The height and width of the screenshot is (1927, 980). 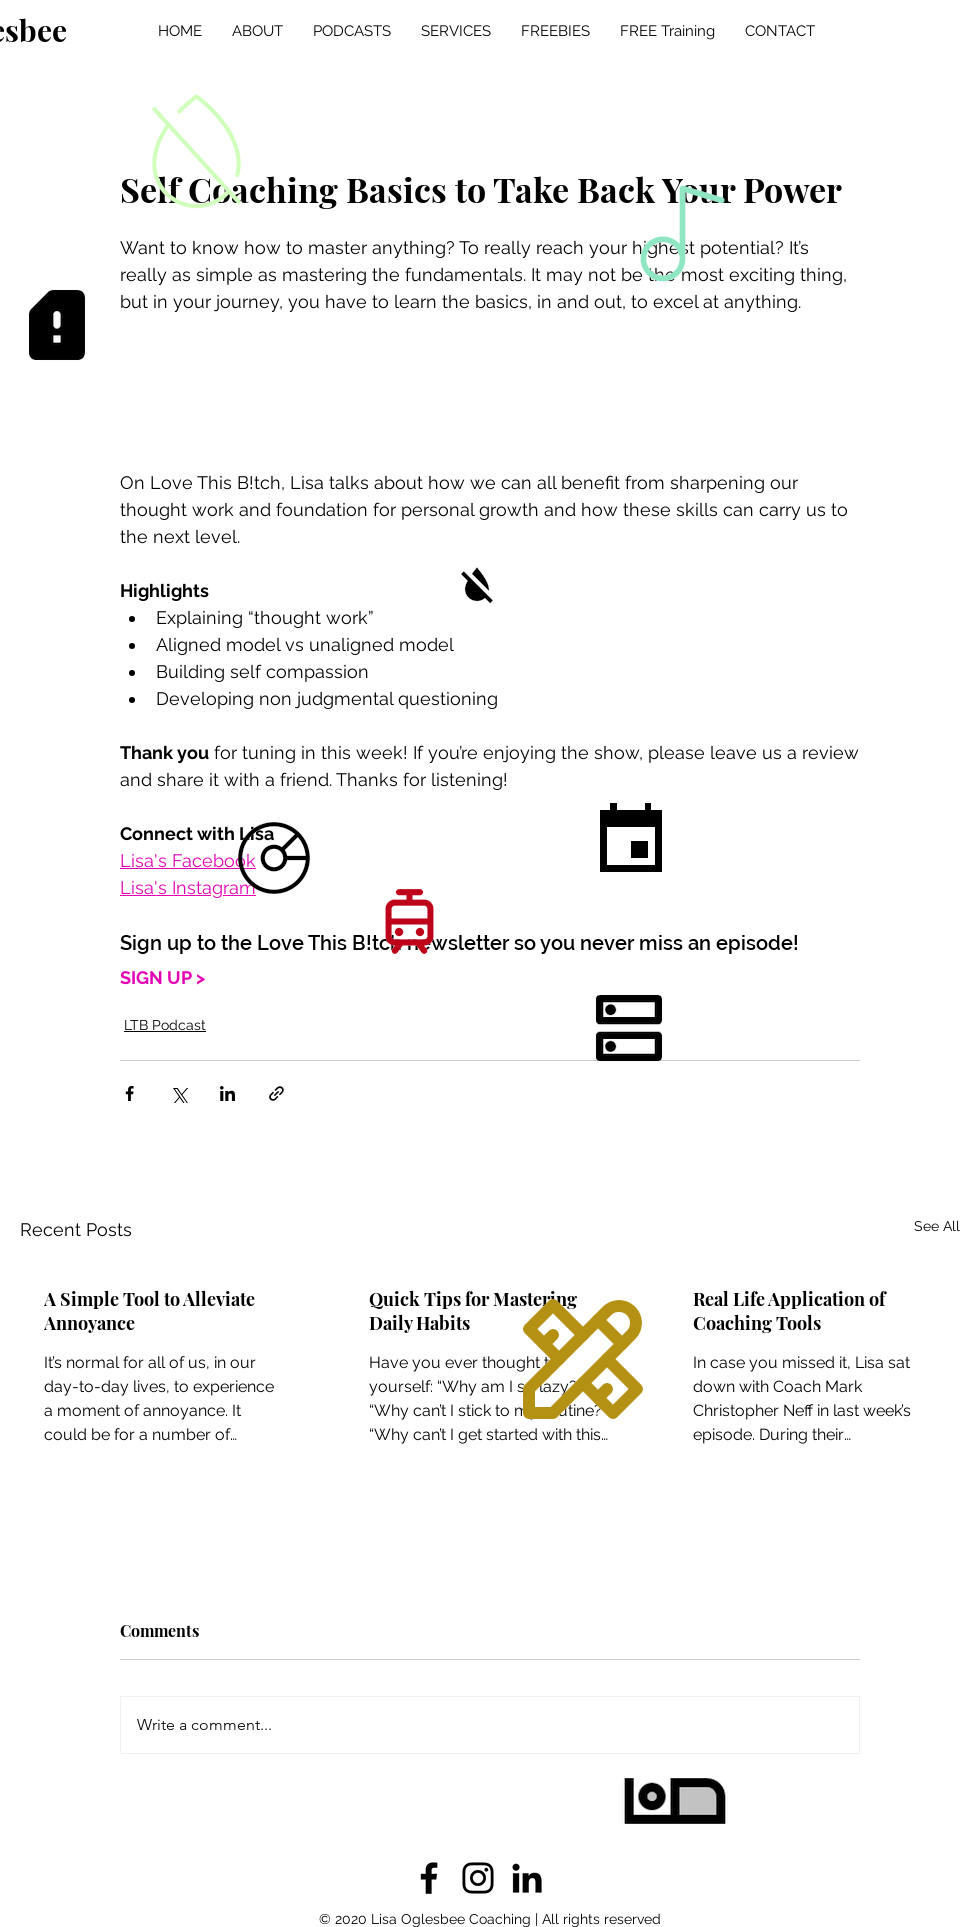 What do you see at coordinates (631, 841) in the screenshot?
I see `add an event to your calendar` at bounding box center [631, 841].